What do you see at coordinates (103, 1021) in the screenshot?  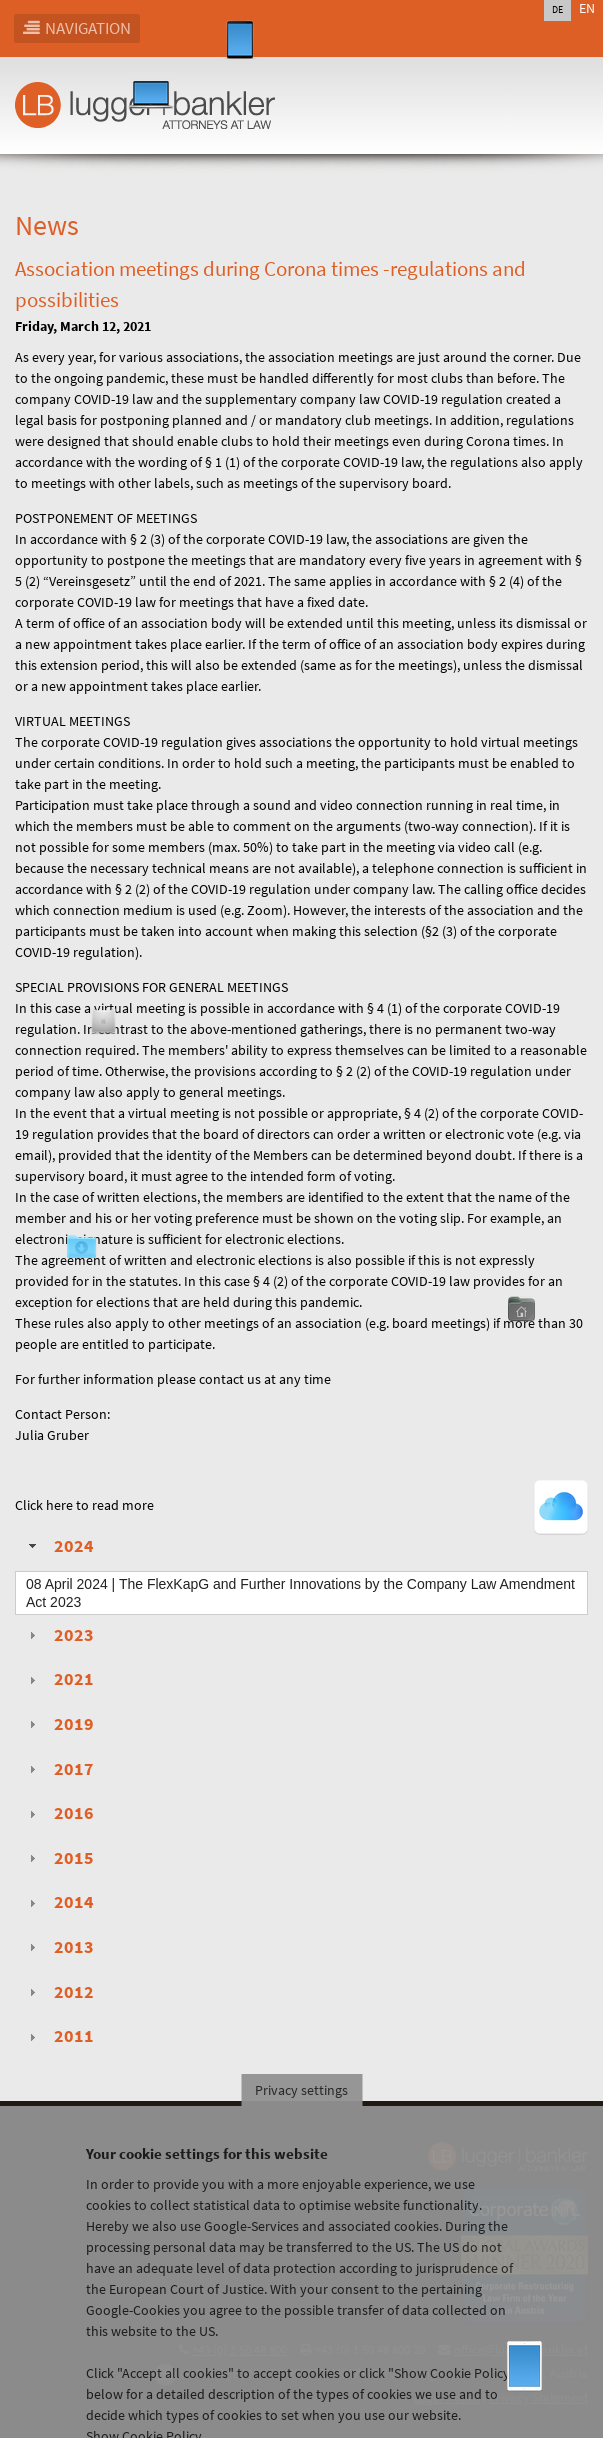 I see `indicates mac pro desktop computer in system settings` at bounding box center [103, 1021].